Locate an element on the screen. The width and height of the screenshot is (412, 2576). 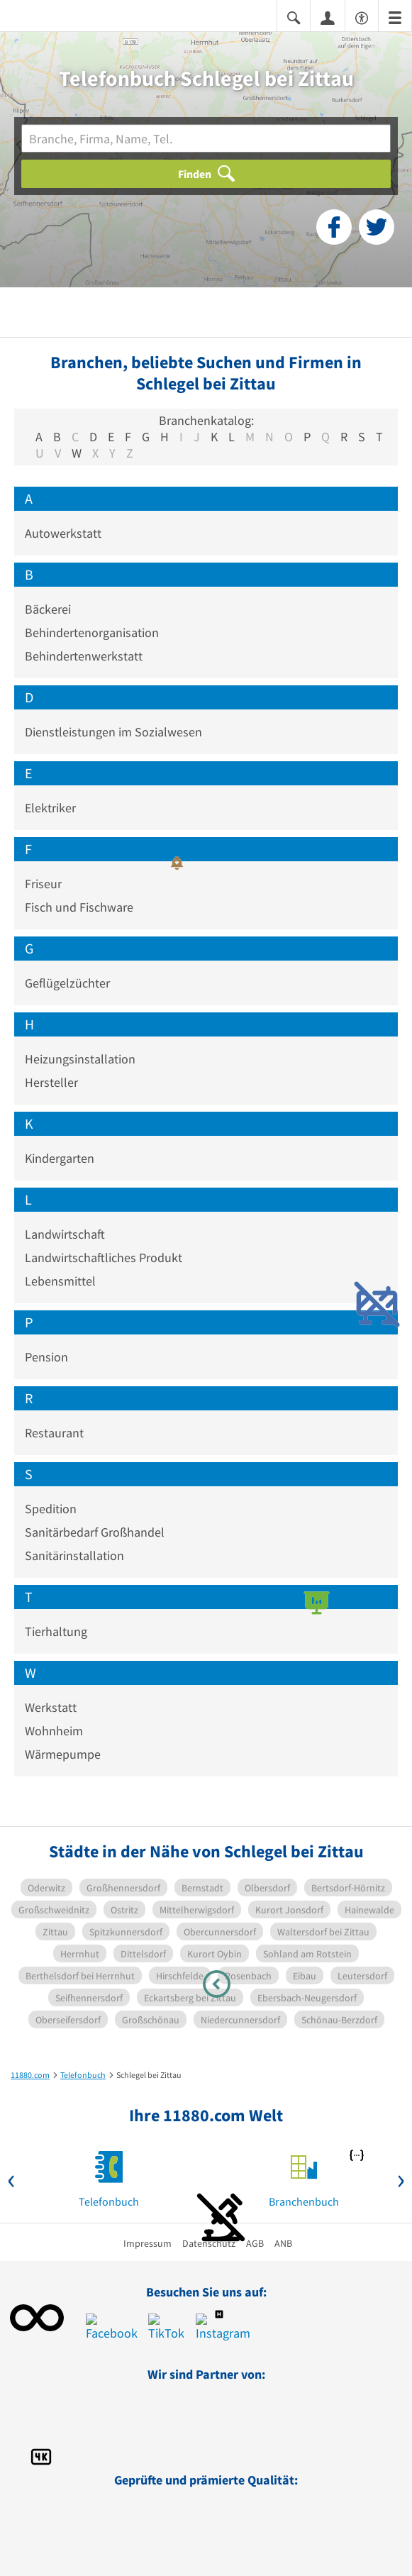
go back to the previous screen is located at coordinates (216, 1984).